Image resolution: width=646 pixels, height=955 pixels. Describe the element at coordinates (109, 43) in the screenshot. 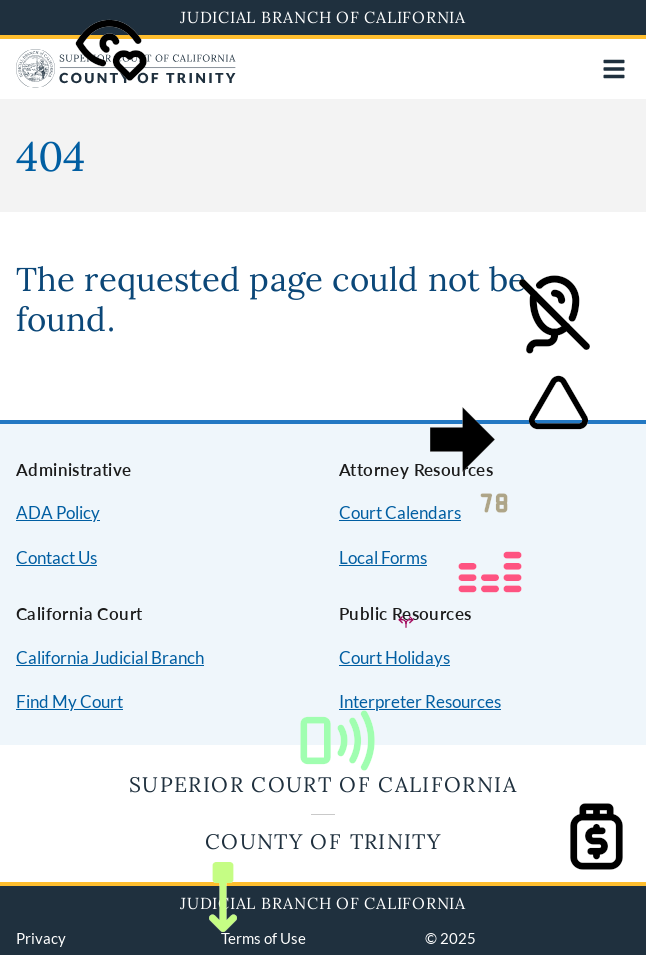

I see `add to favorites while viewing` at that location.